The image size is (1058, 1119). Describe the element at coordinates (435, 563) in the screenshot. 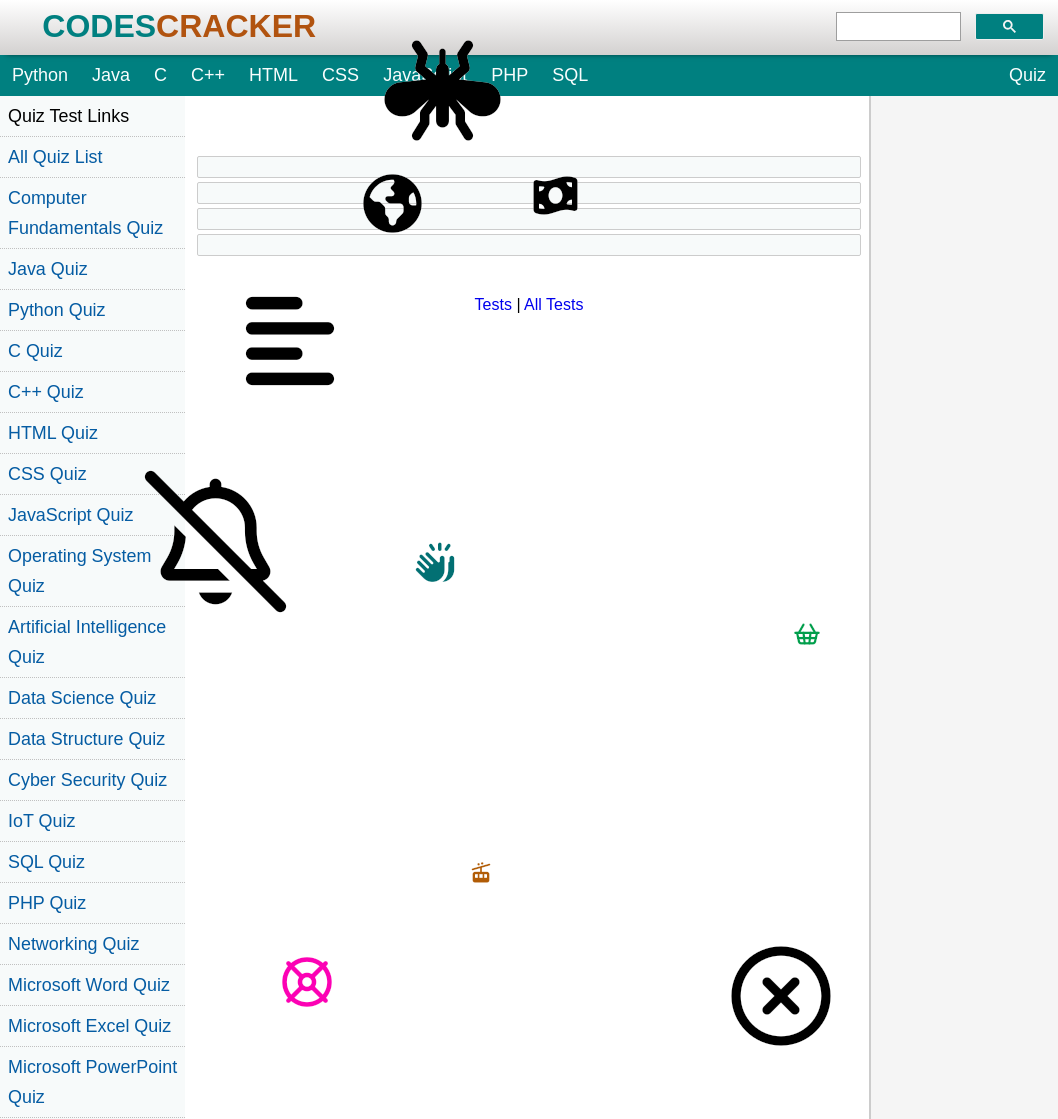

I see `applaud or react with appreciation` at that location.